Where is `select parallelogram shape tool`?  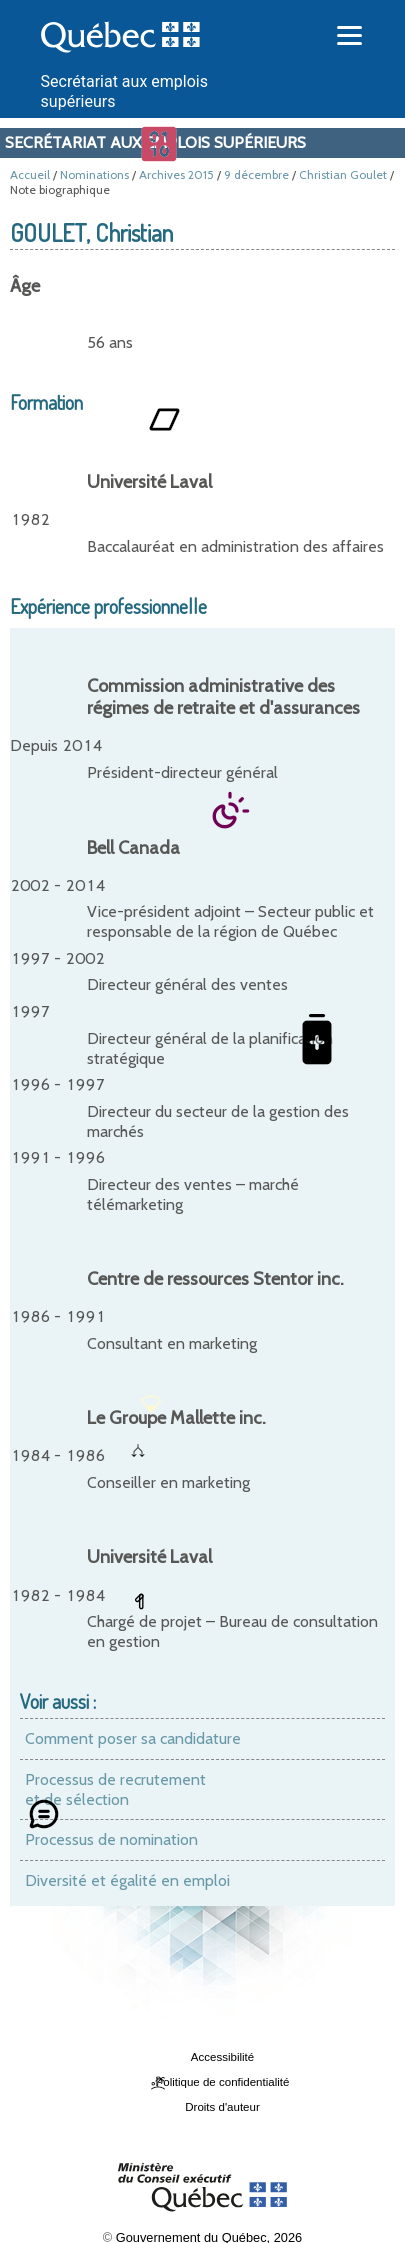
select parallelogram shape tool is located at coordinates (164, 419).